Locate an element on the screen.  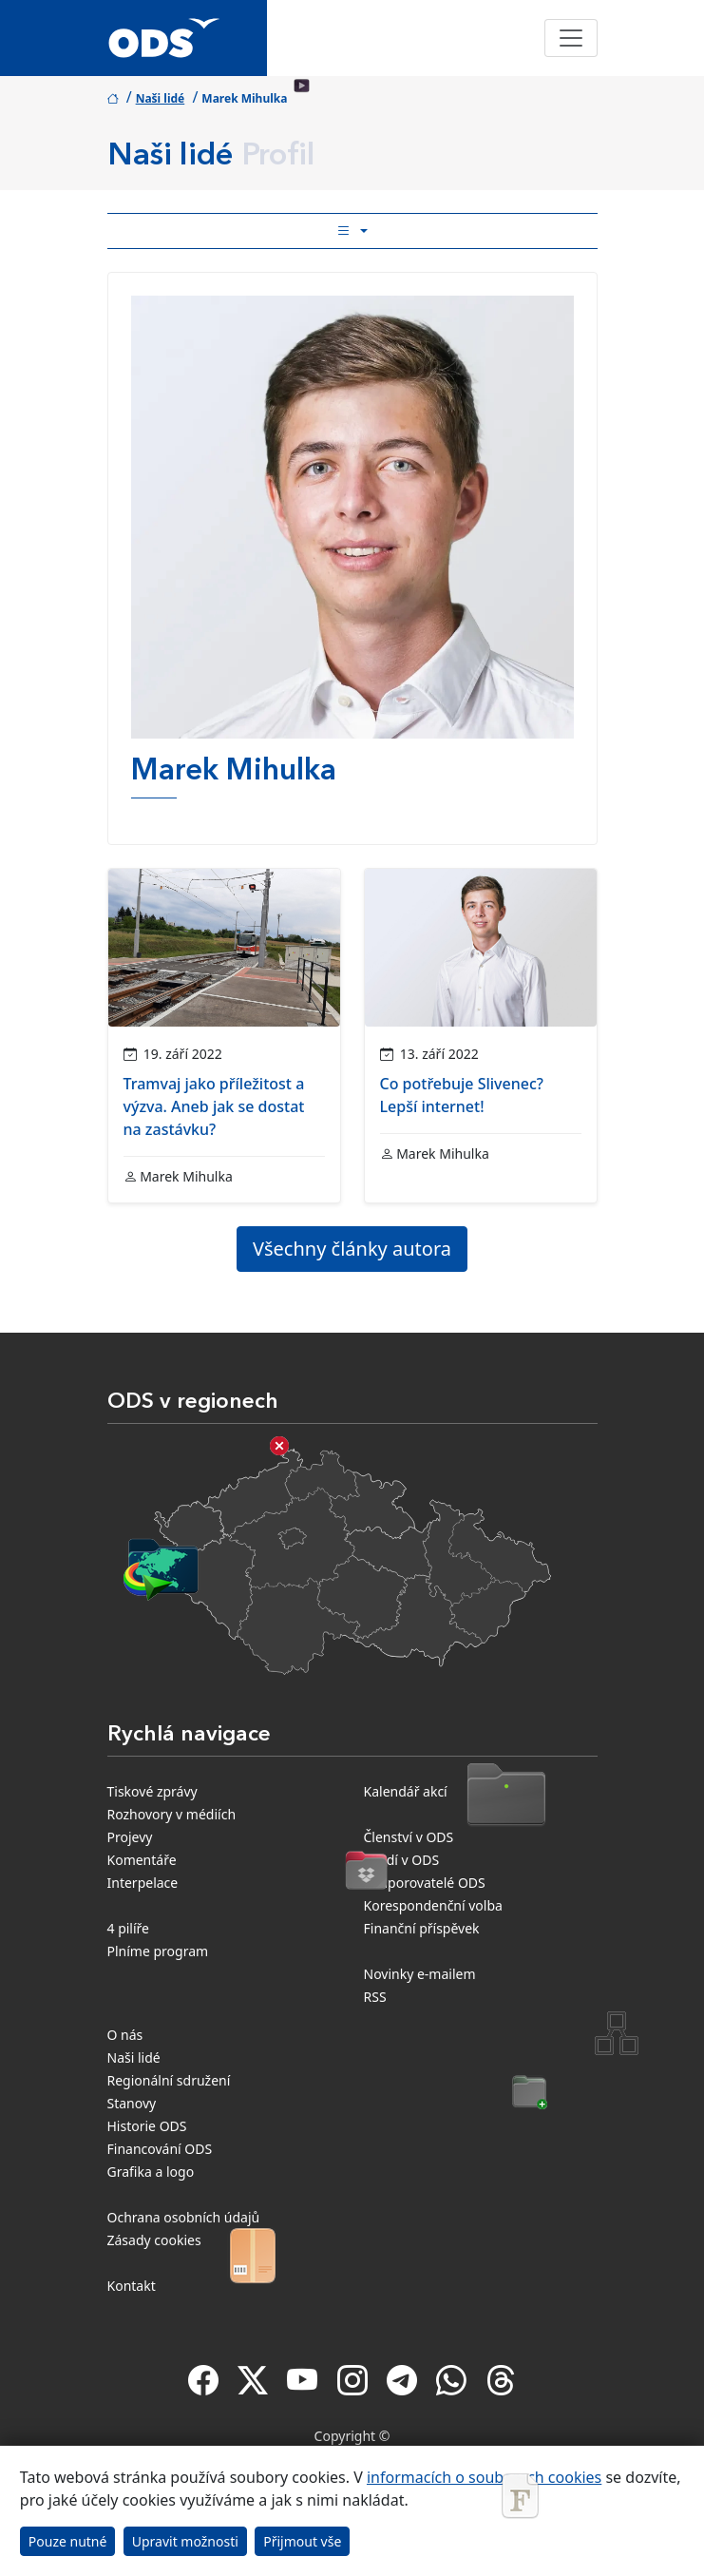
open internet download manager files folder is located at coordinates (162, 1567).